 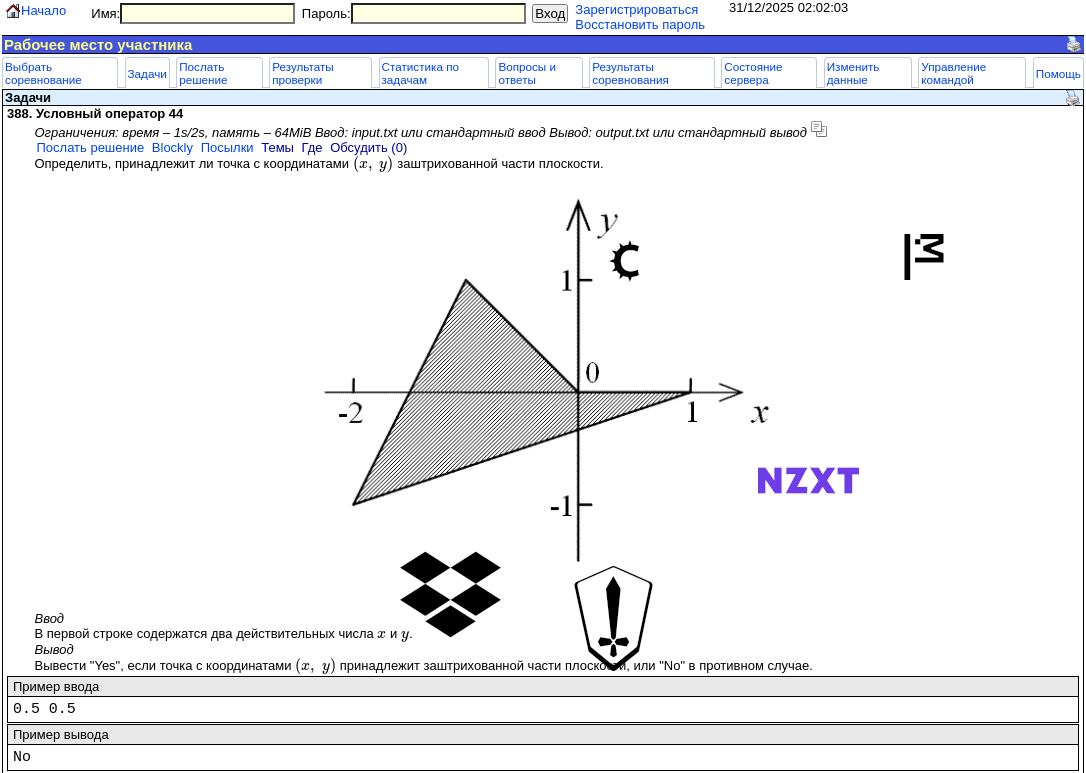 What do you see at coordinates (450, 594) in the screenshot?
I see `open Dropbox cloud storage` at bounding box center [450, 594].